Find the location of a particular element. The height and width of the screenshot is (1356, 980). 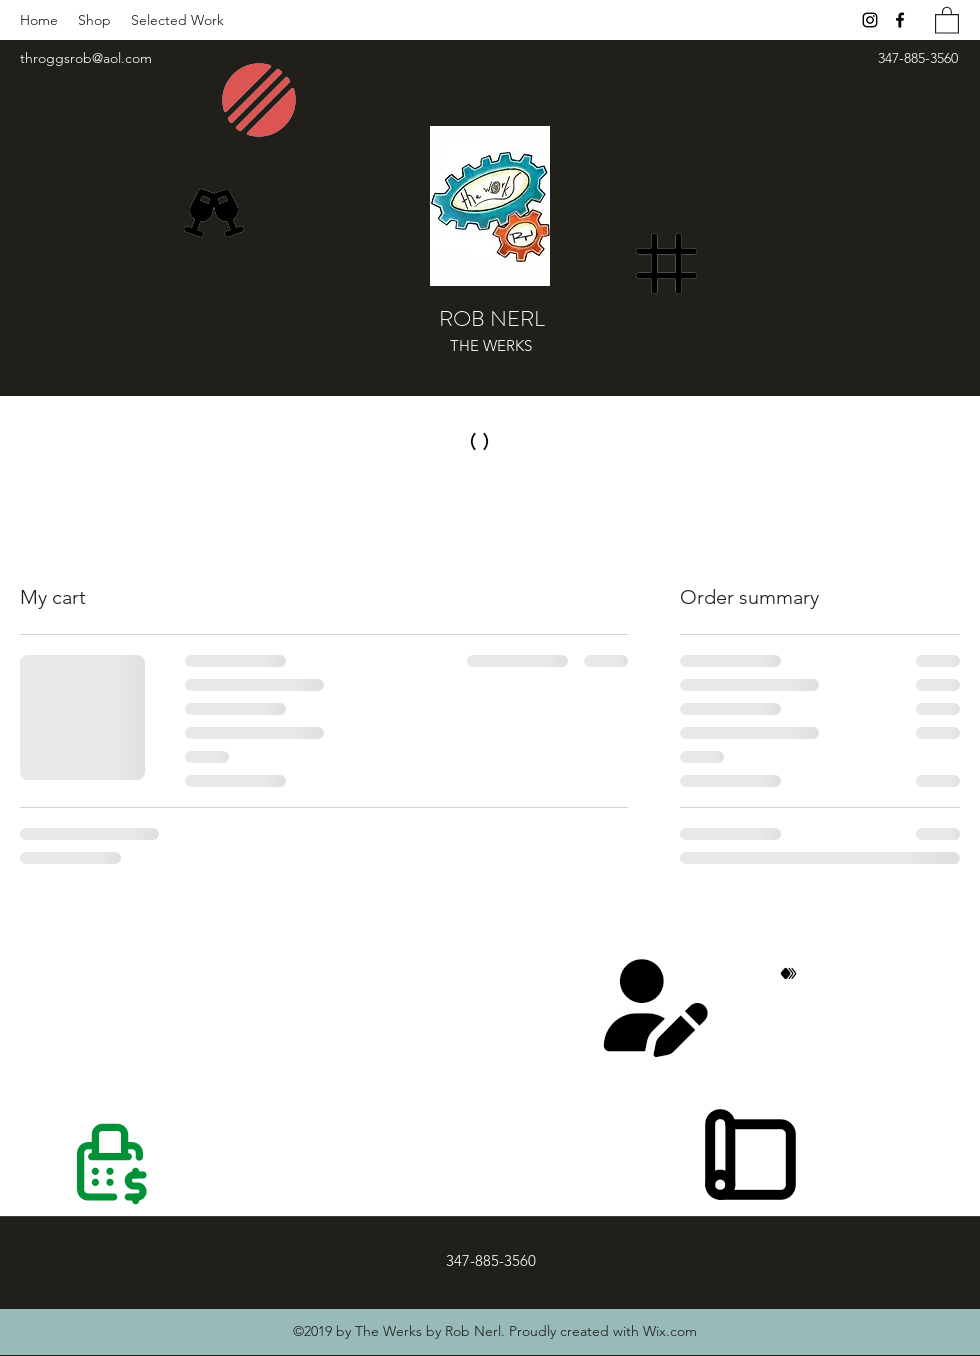

open point of sale system is located at coordinates (110, 1164).